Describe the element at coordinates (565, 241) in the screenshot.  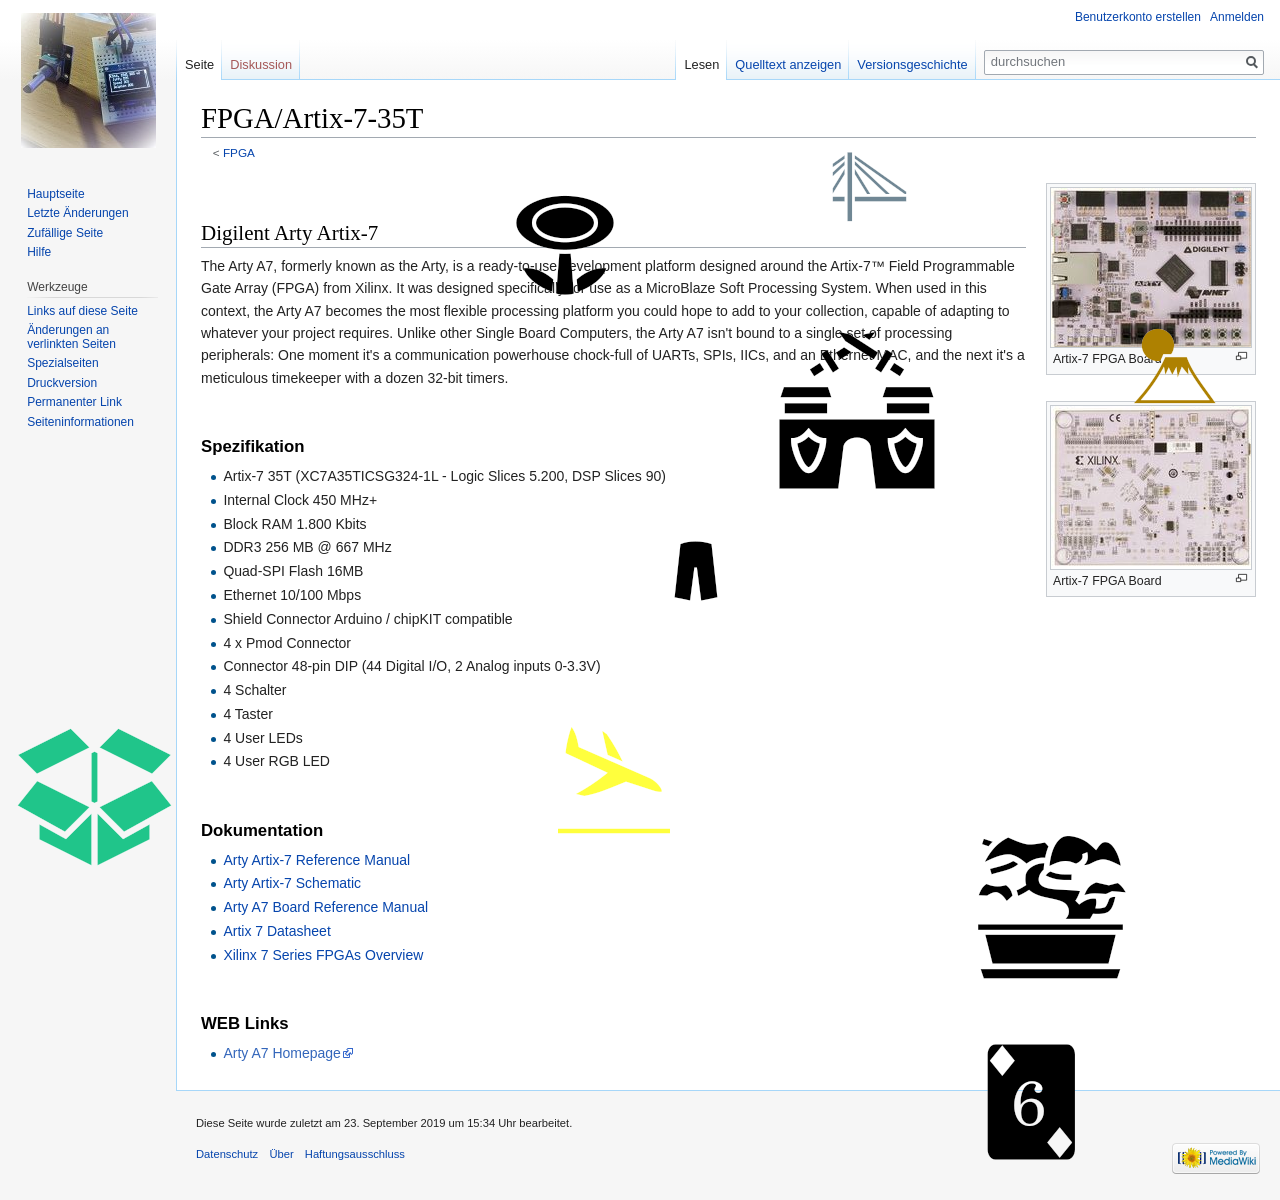
I see `collect a power-up or special ability` at that location.